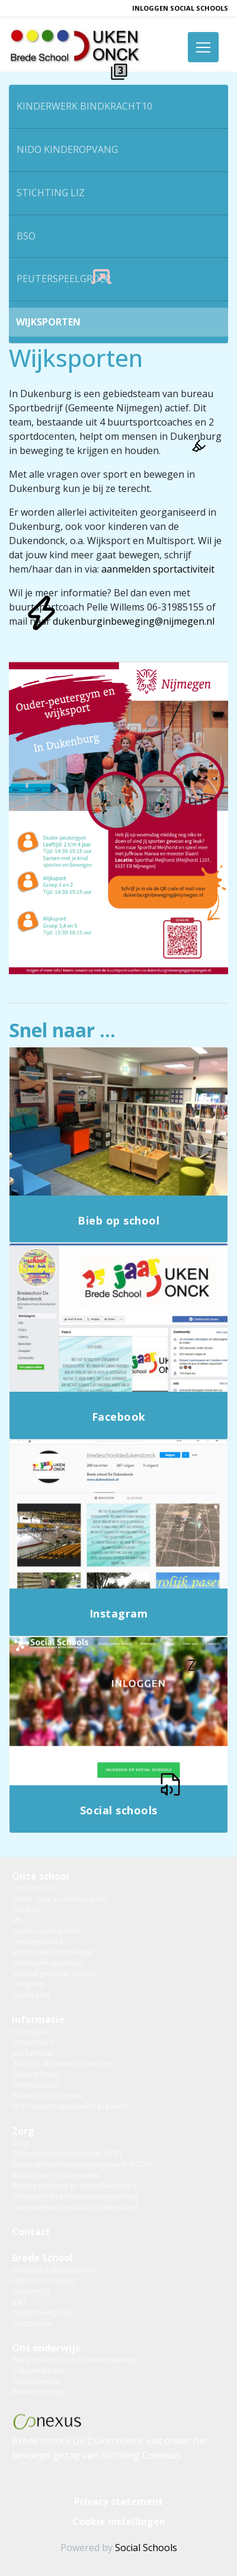 The width and height of the screenshot is (237, 2576). I want to click on highlight or mark selected text, so click(198, 446).